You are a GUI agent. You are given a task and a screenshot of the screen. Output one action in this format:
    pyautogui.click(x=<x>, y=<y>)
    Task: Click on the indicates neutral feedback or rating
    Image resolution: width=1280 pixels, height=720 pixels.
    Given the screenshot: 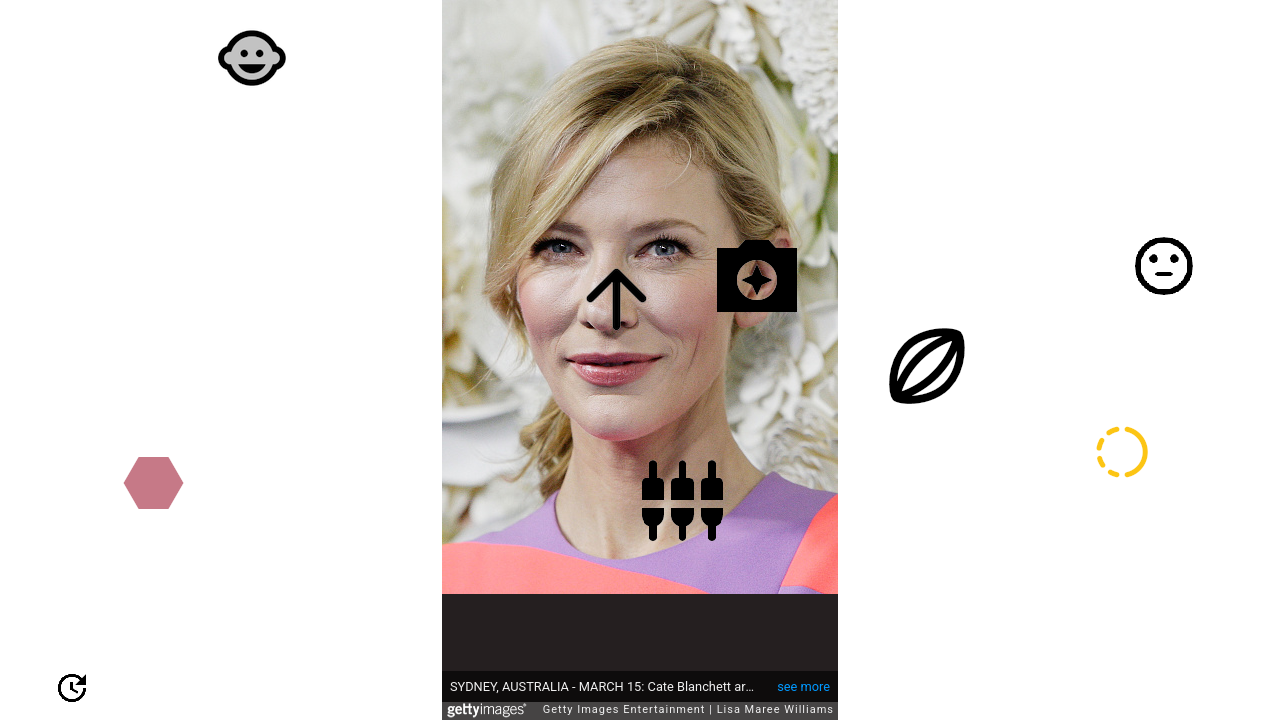 What is the action you would take?
    pyautogui.click(x=1164, y=266)
    